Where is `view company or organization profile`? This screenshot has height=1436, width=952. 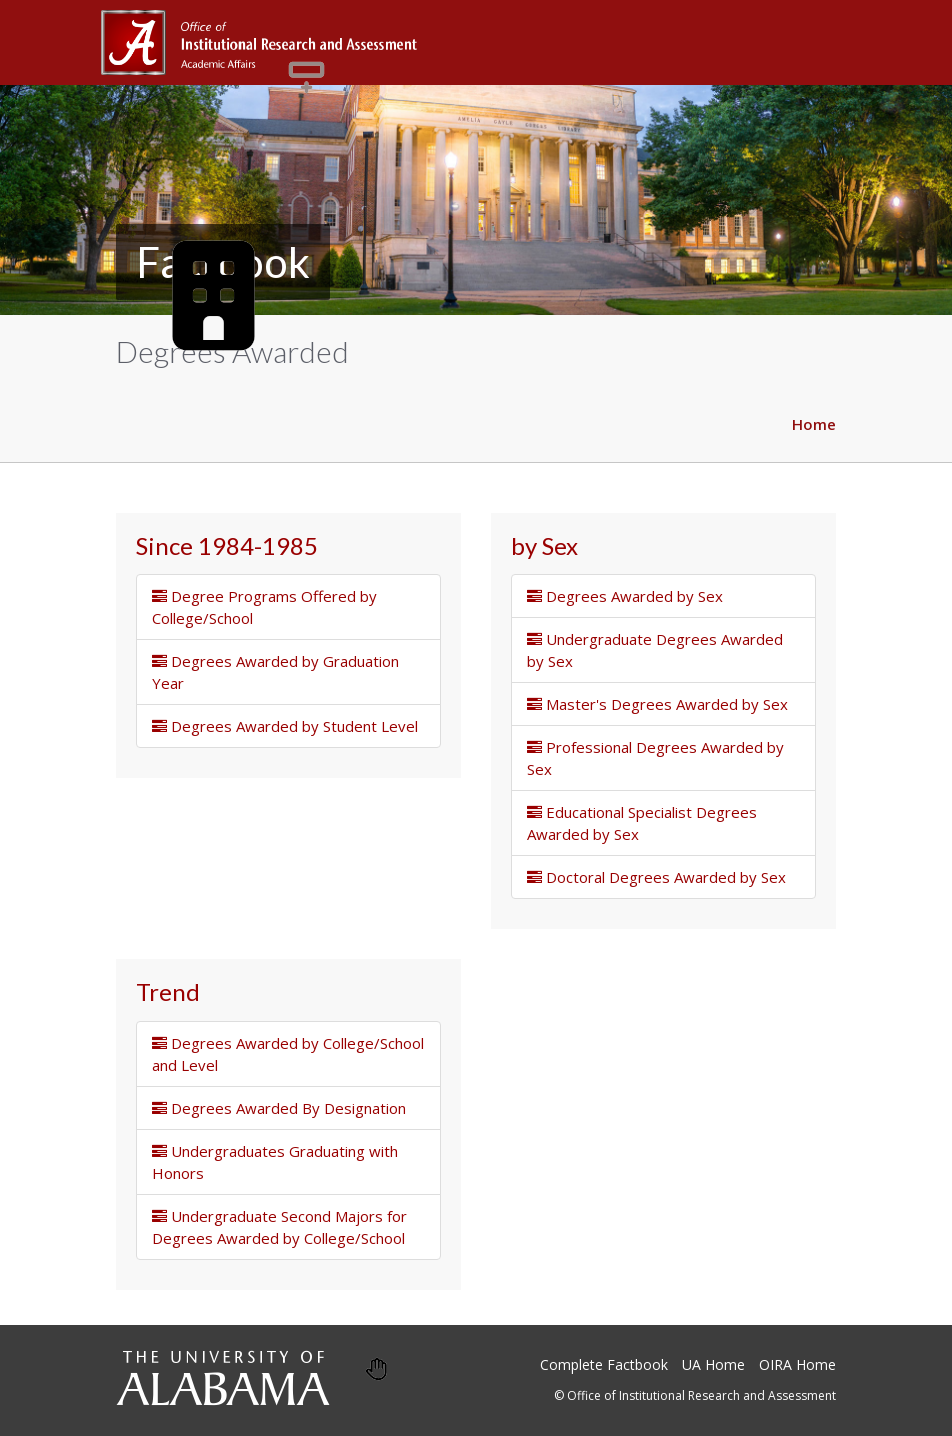 view company or organization profile is located at coordinates (213, 295).